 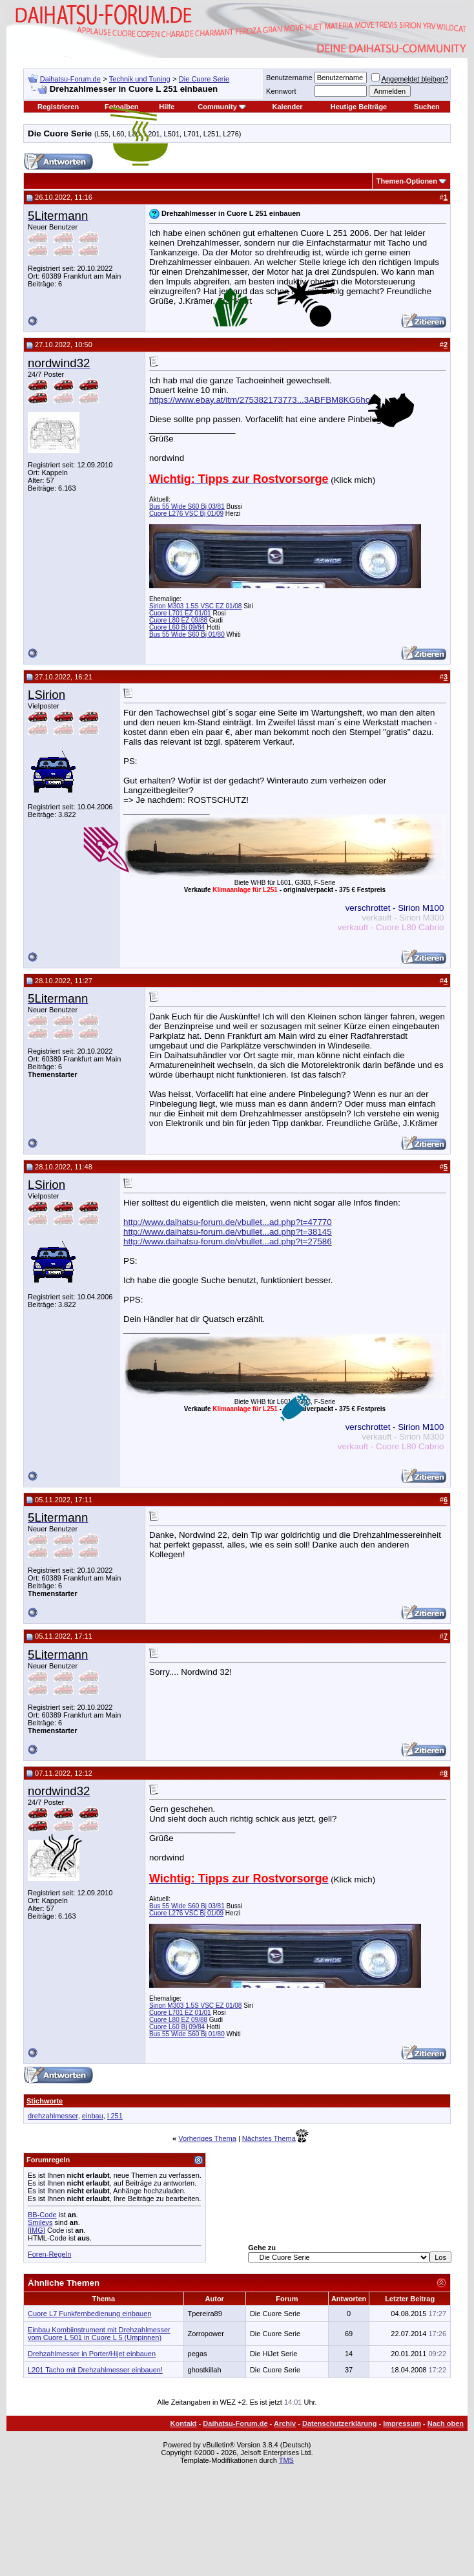 I want to click on decorative flower icon for nature or garden-themed content, so click(x=302, y=2135).